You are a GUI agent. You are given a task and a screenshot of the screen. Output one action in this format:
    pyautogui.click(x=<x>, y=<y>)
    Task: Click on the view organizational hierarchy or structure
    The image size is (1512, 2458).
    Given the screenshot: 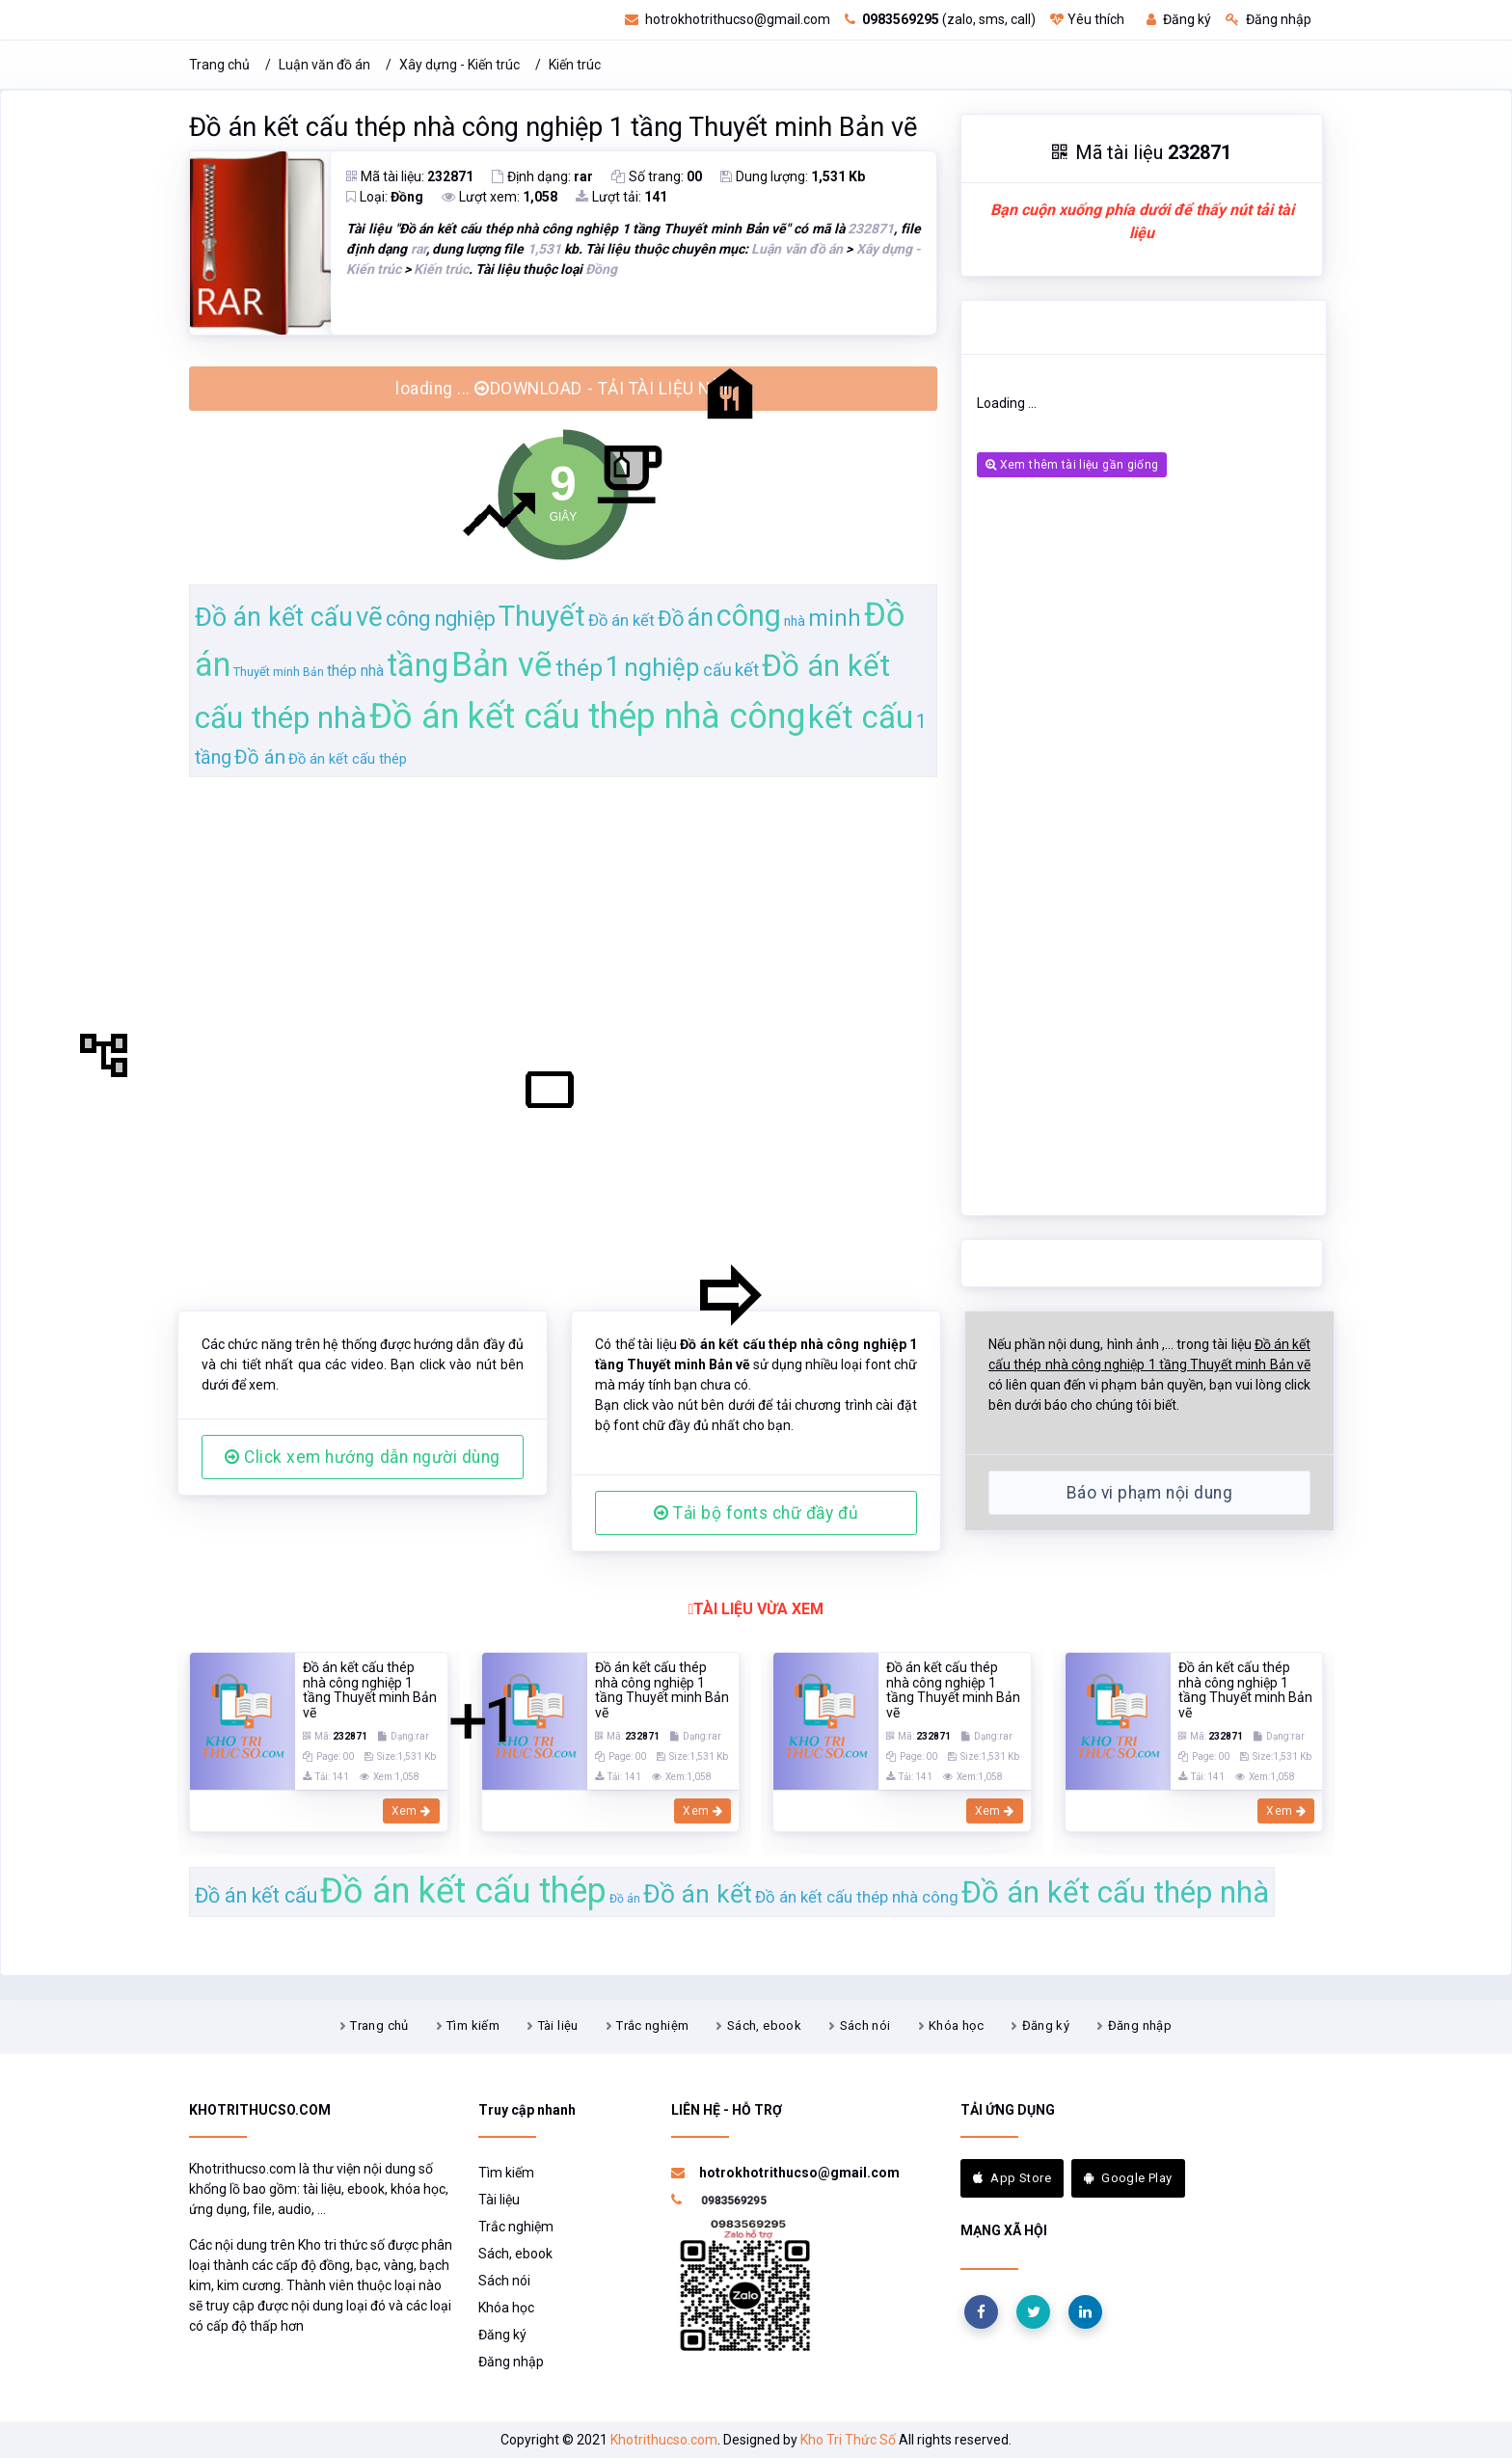 What is the action you would take?
    pyautogui.click(x=103, y=1055)
    